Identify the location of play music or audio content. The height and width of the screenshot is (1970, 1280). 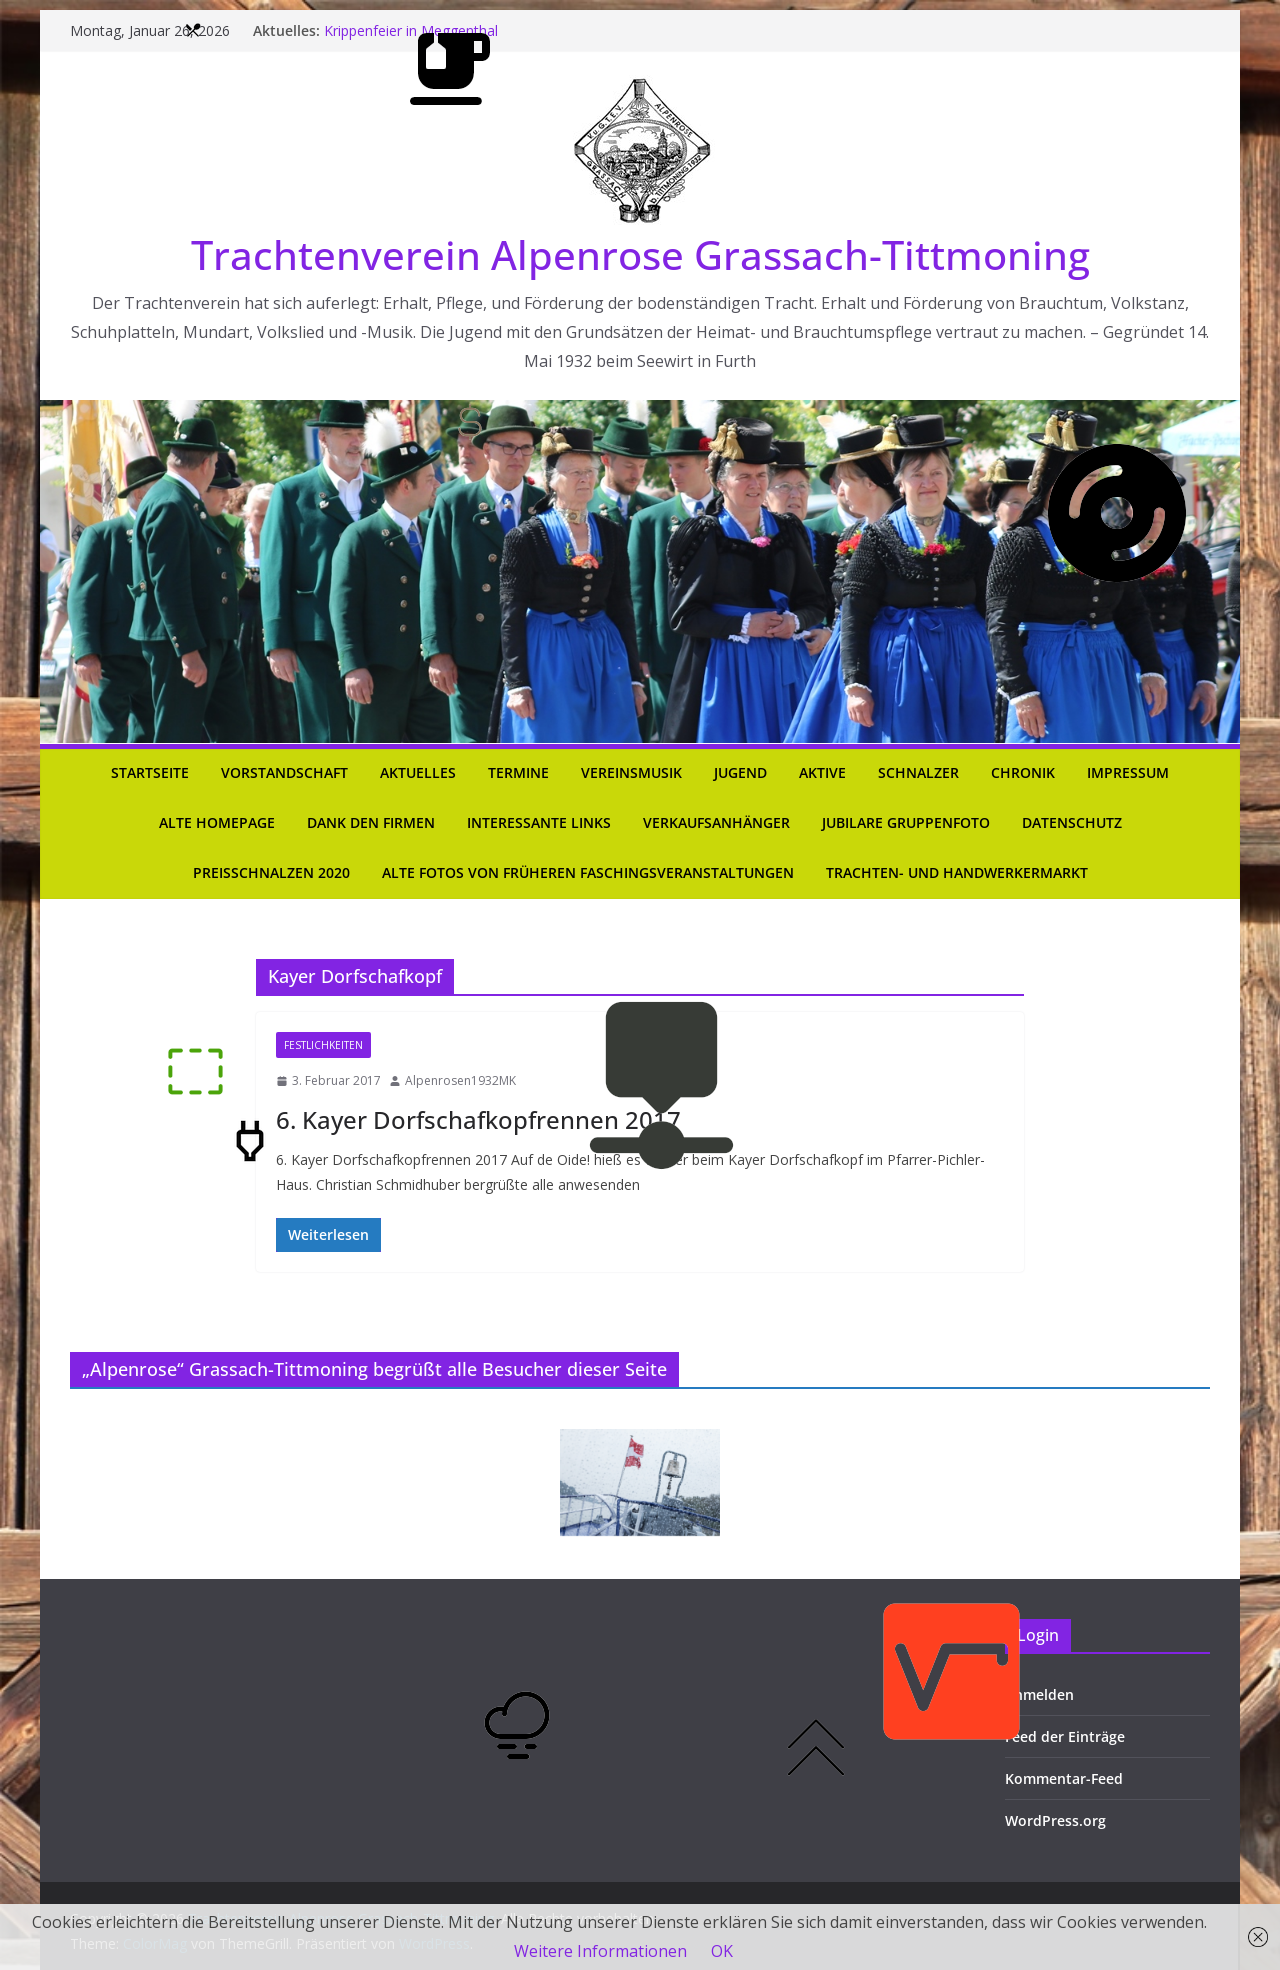
(1117, 513).